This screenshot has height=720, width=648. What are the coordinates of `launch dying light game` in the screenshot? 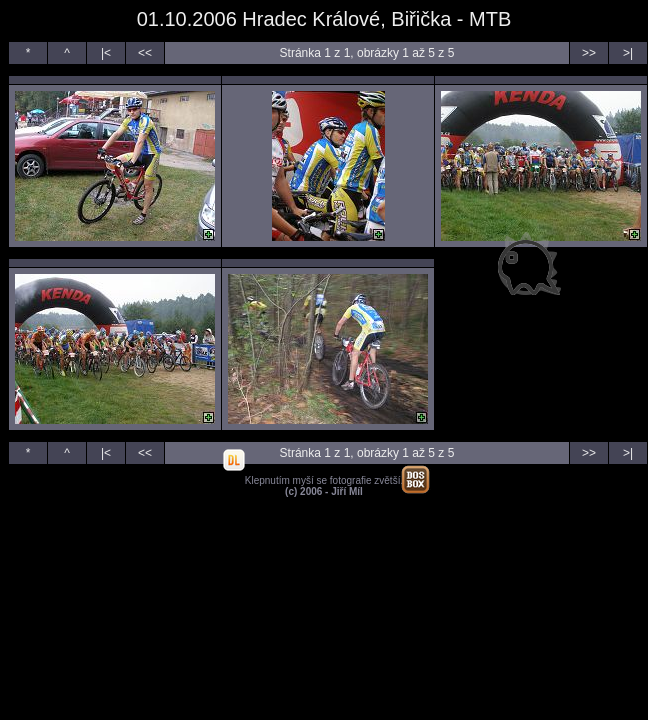 It's located at (234, 460).